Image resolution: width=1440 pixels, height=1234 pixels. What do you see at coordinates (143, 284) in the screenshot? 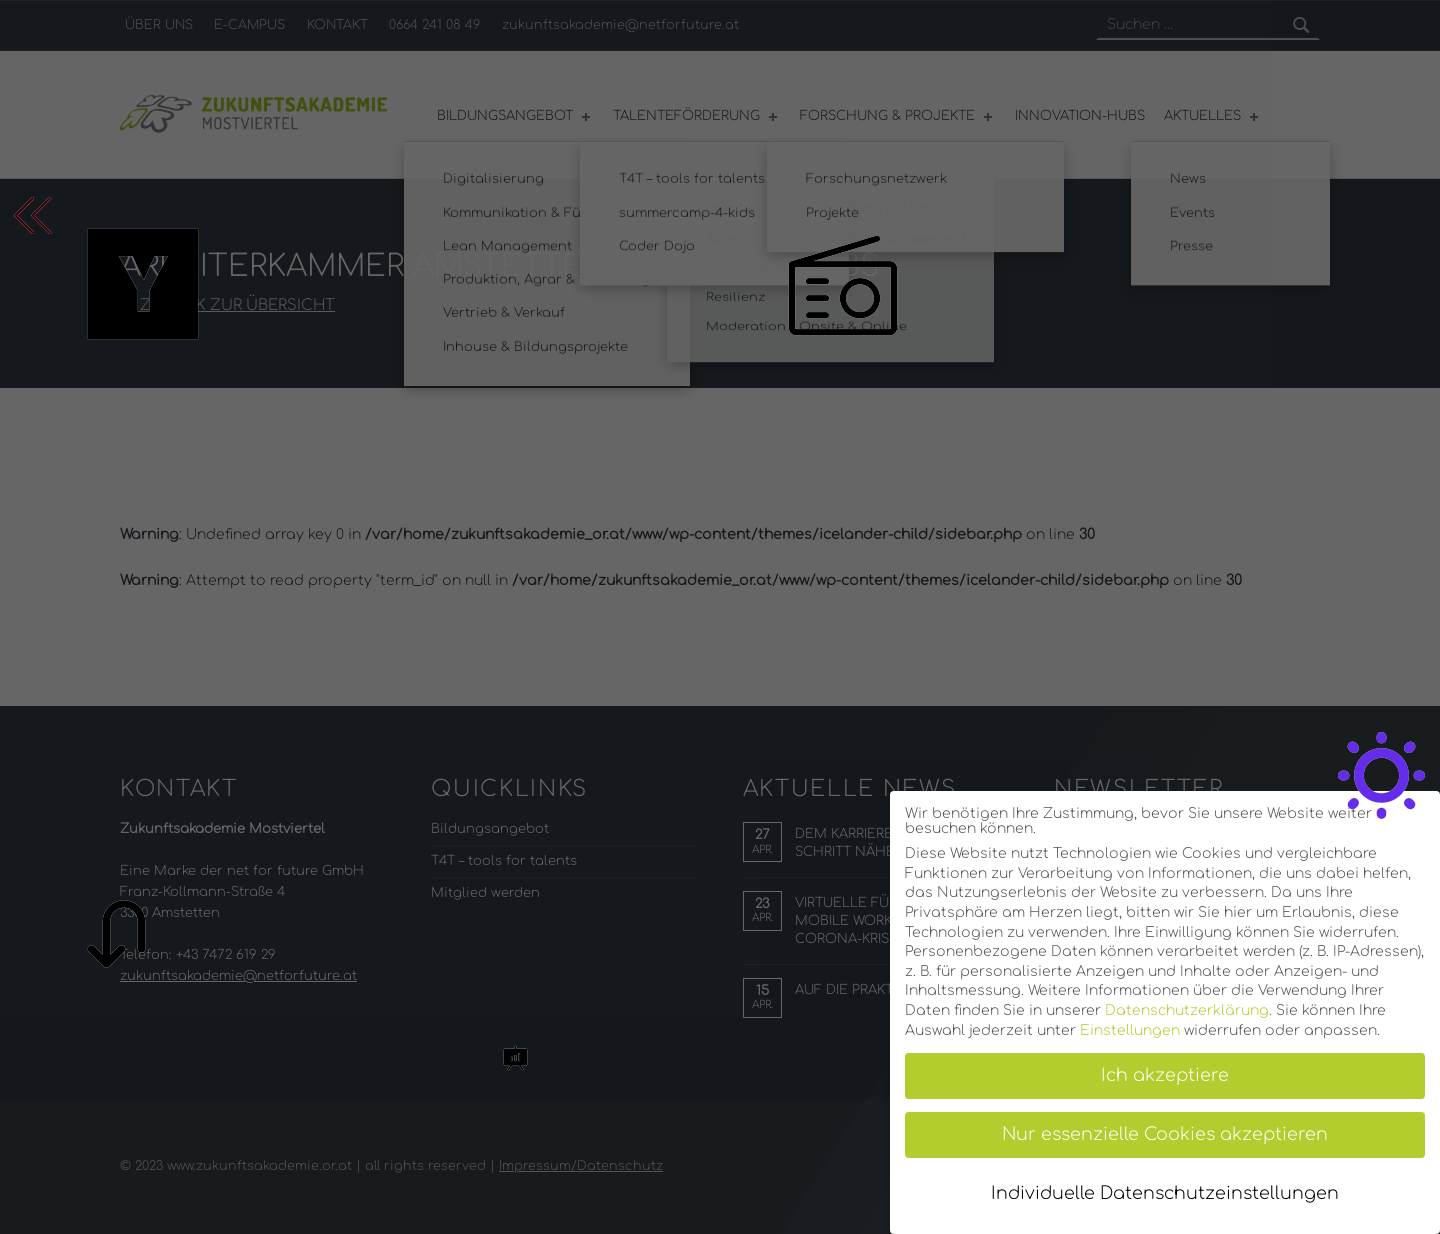
I see `open Hacker News` at bounding box center [143, 284].